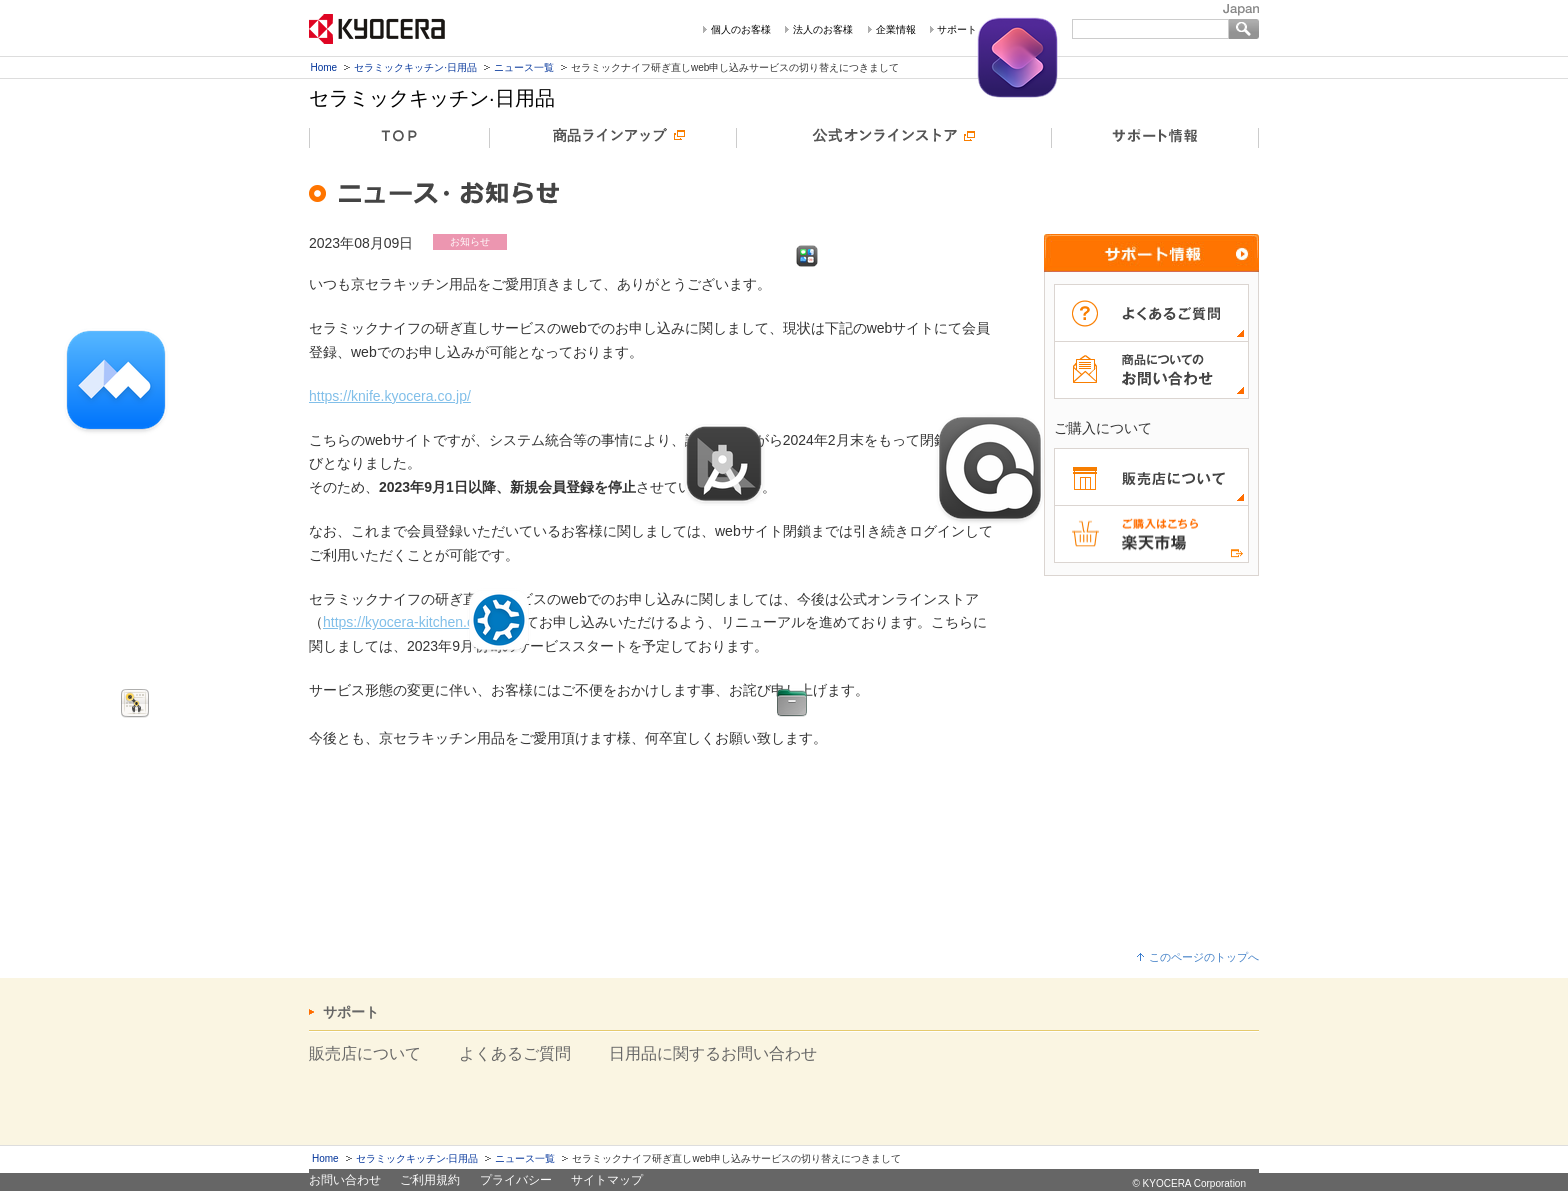 This screenshot has height=1191, width=1568. What do you see at coordinates (724, 465) in the screenshot?
I see `open system accessories or utility applications` at bounding box center [724, 465].